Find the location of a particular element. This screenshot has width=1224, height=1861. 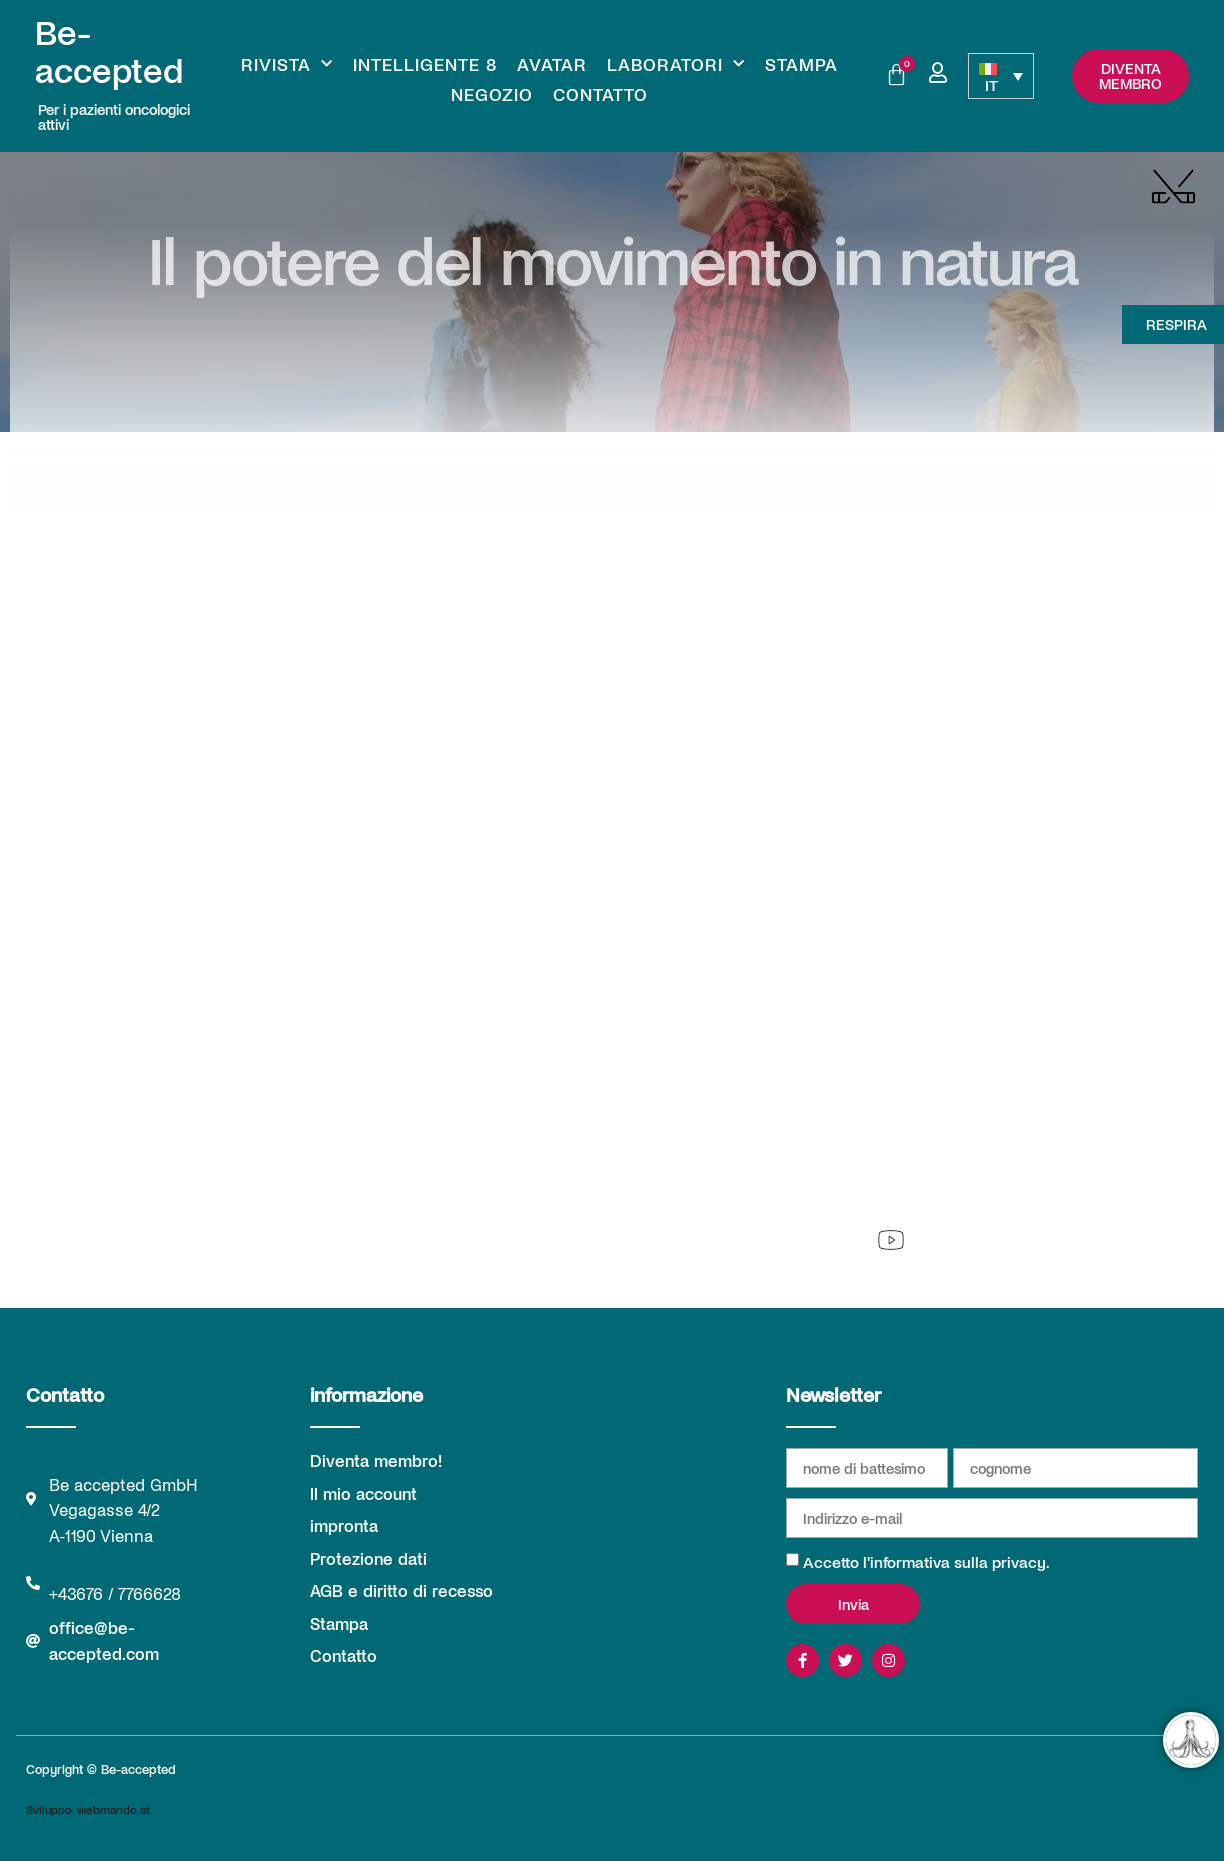

open YouTube is located at coordinates (891, 1240).